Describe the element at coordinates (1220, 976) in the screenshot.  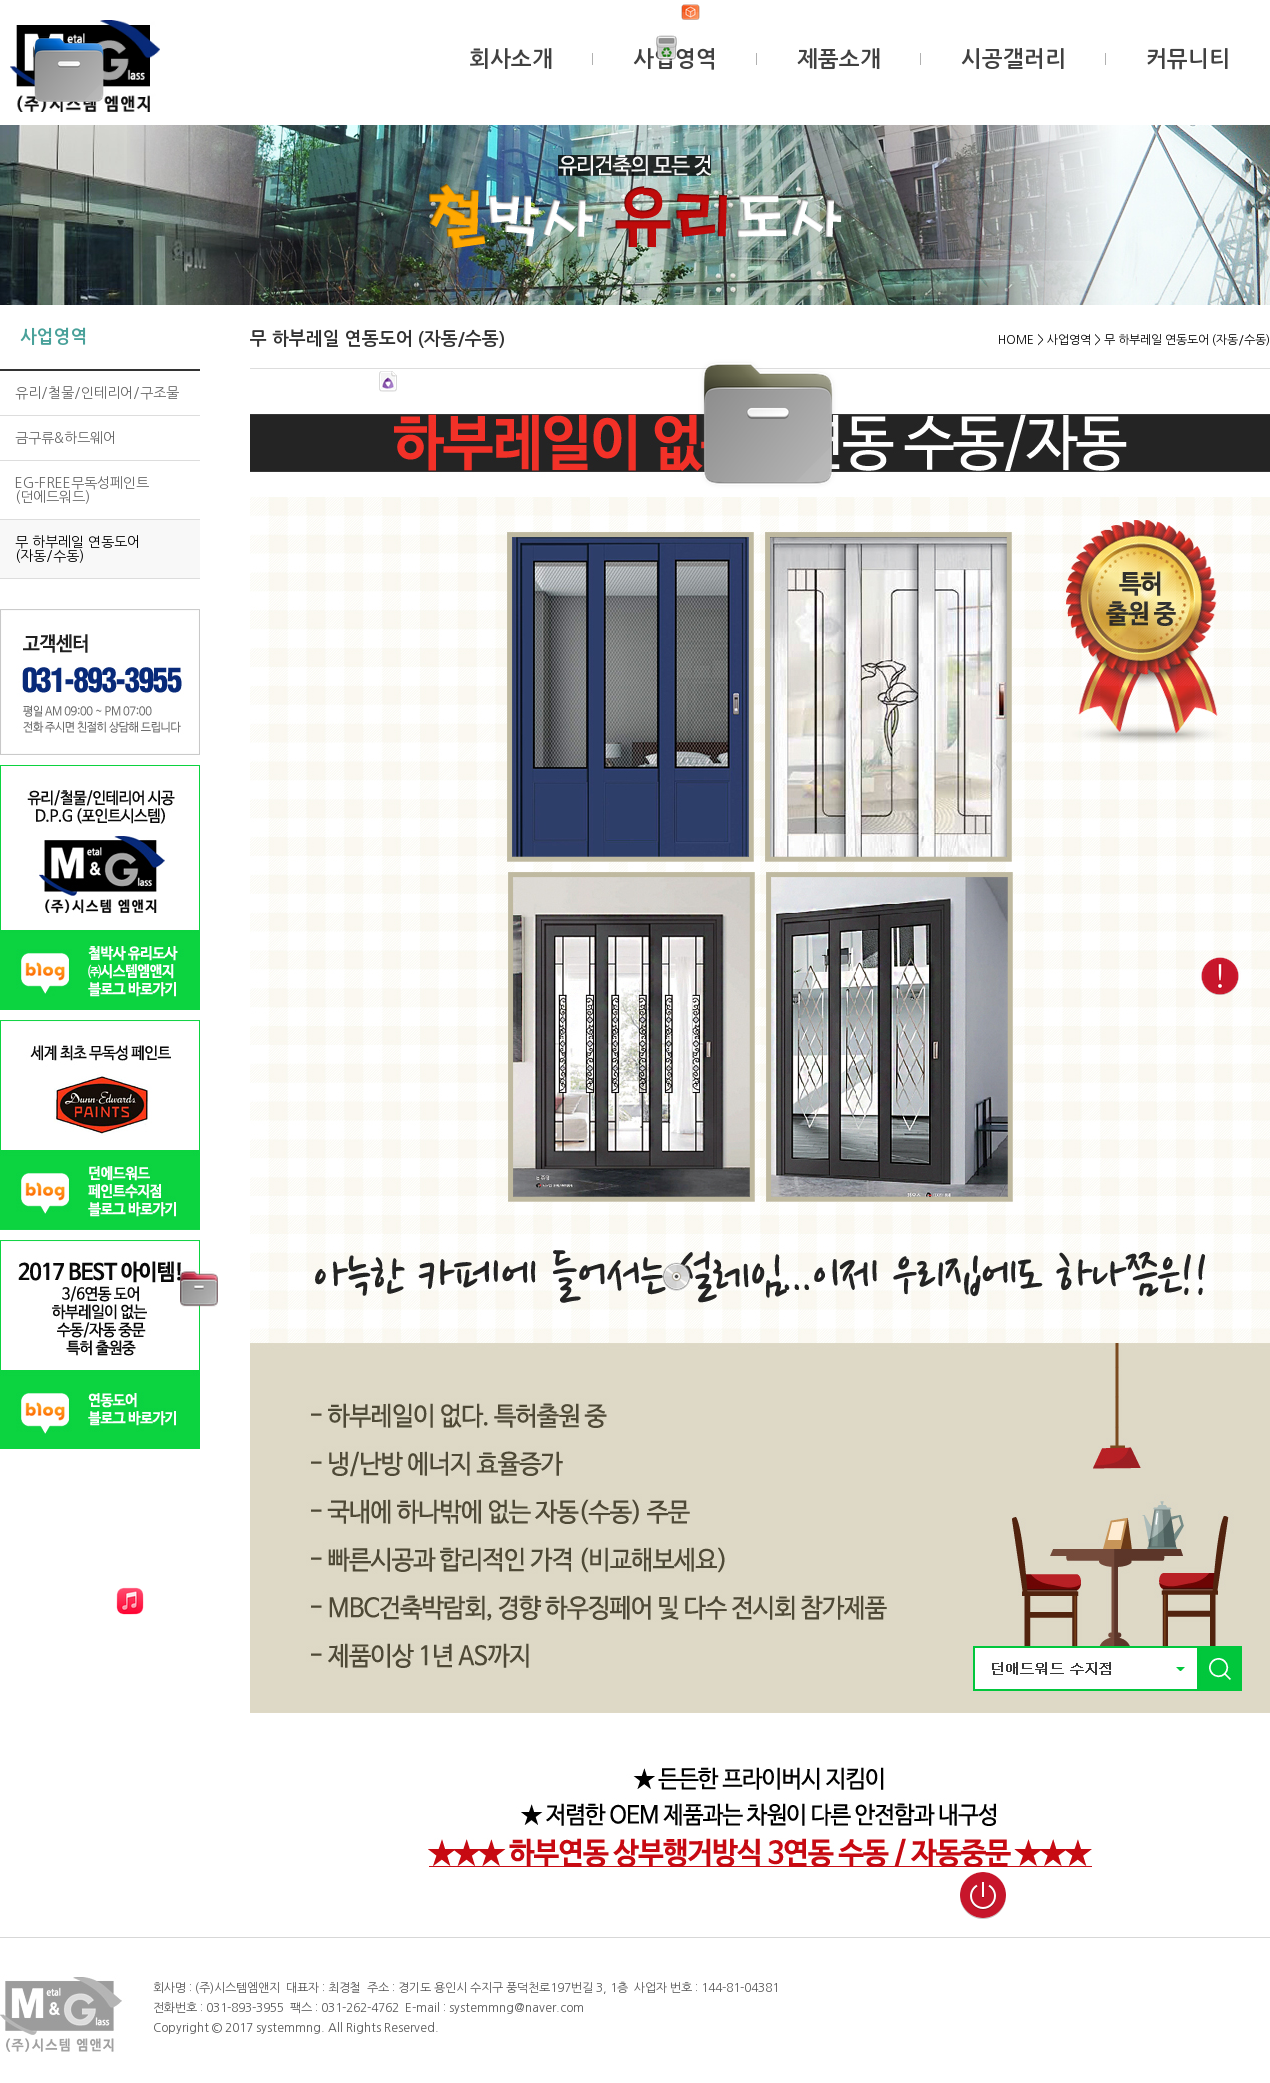
I see `indicates important or high-priority item` at that location.